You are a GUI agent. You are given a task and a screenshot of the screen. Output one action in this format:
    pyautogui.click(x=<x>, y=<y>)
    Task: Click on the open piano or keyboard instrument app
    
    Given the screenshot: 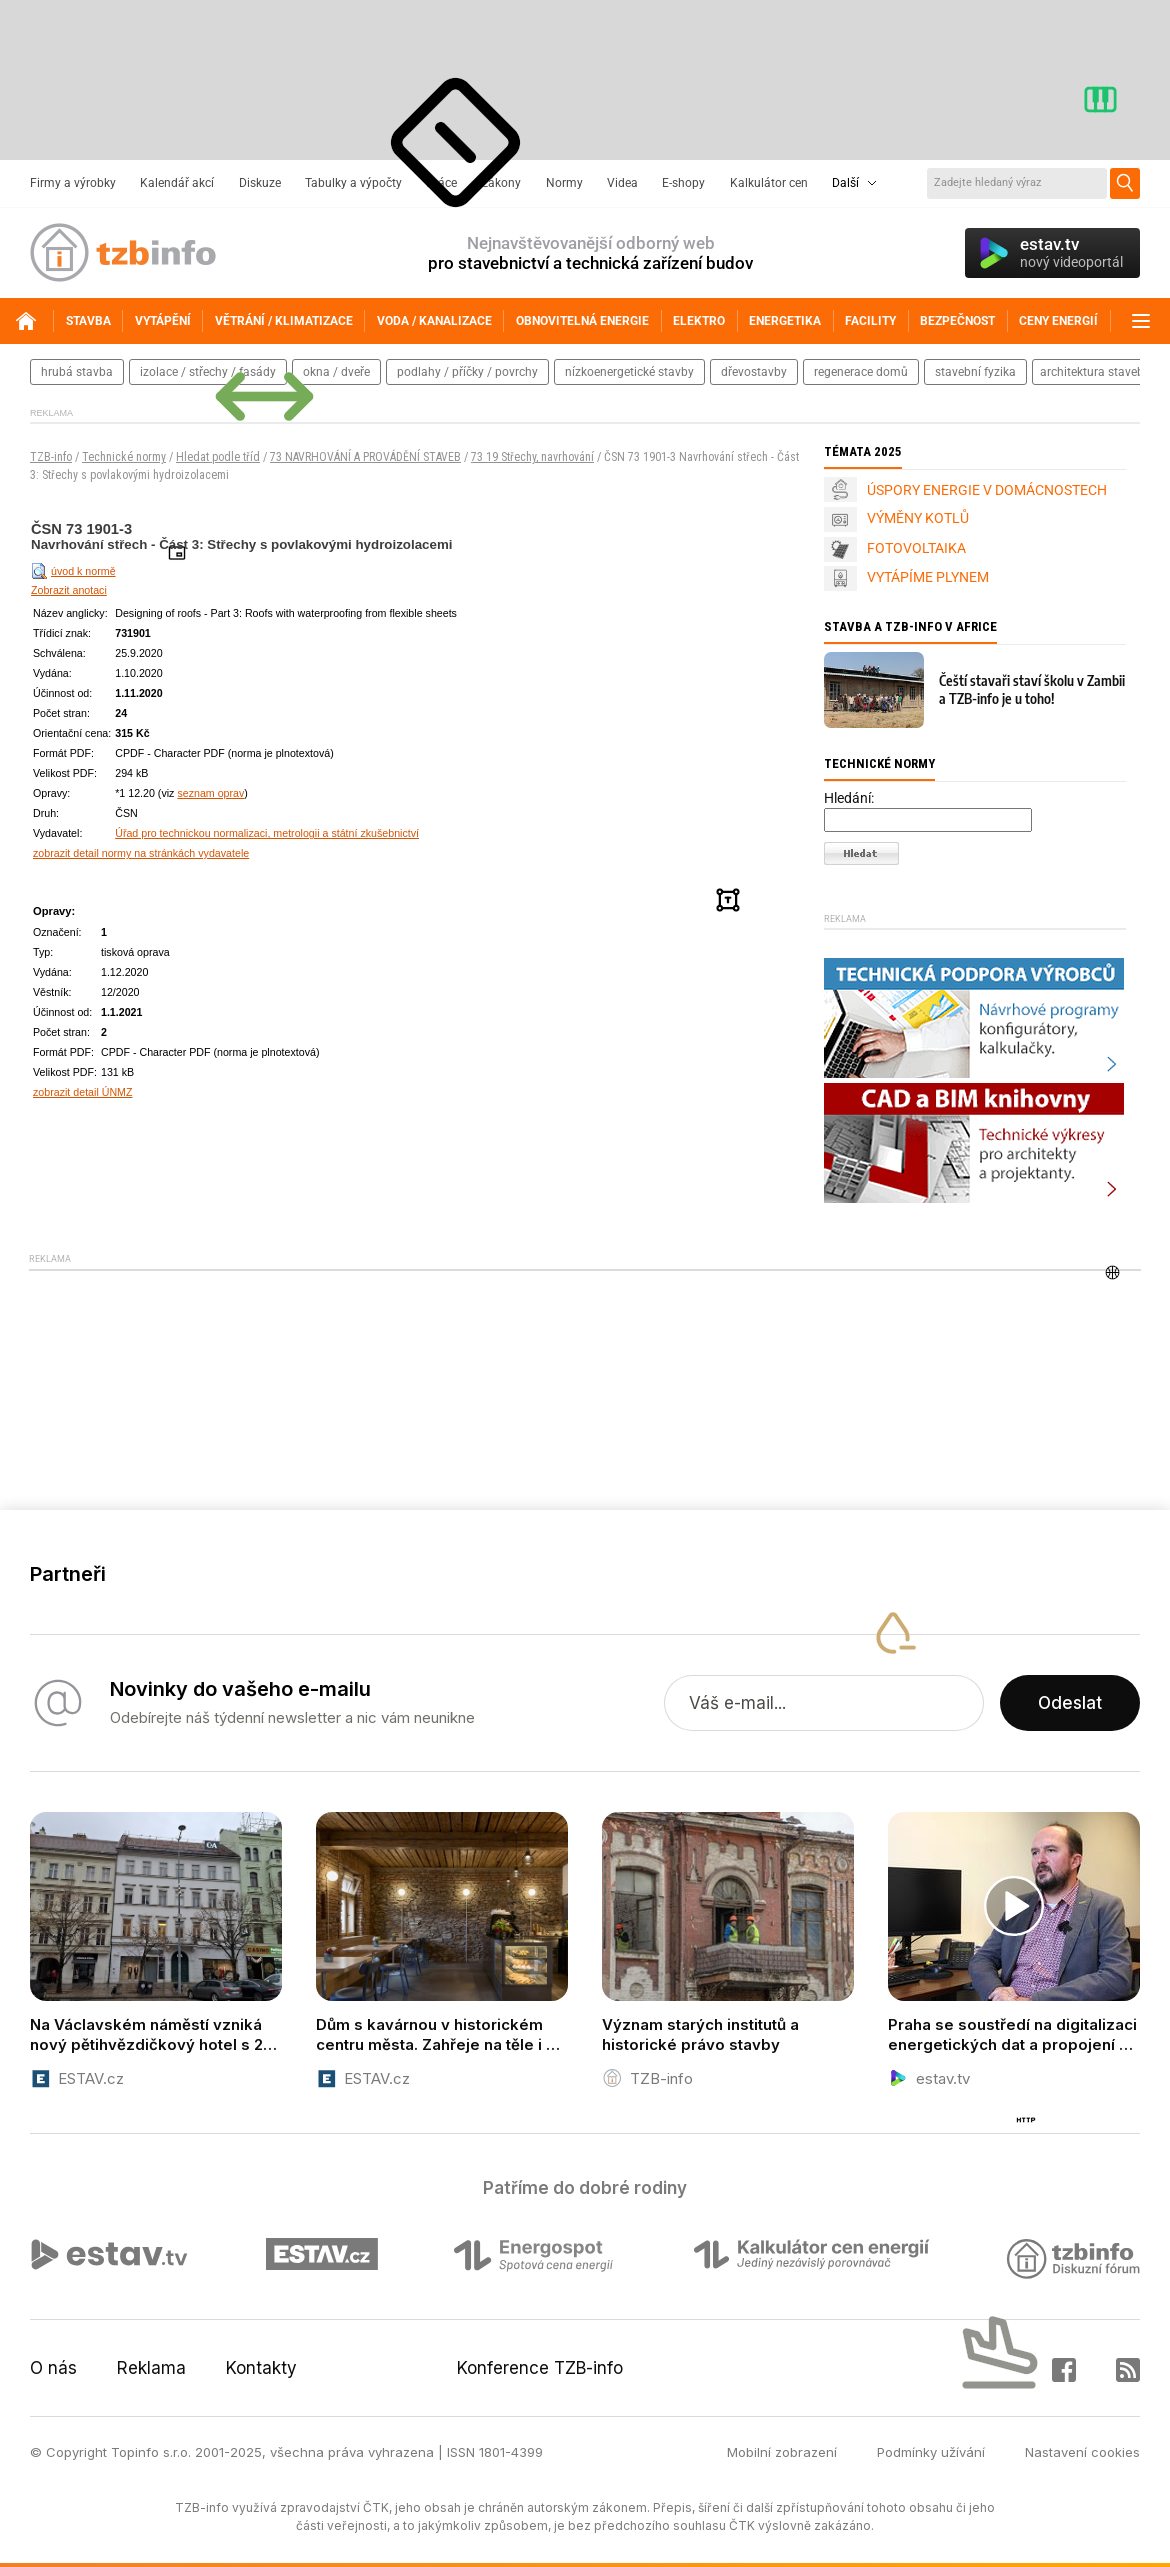 What is the action you would take?
    pyautogui.click(x=1100, y=99)
    